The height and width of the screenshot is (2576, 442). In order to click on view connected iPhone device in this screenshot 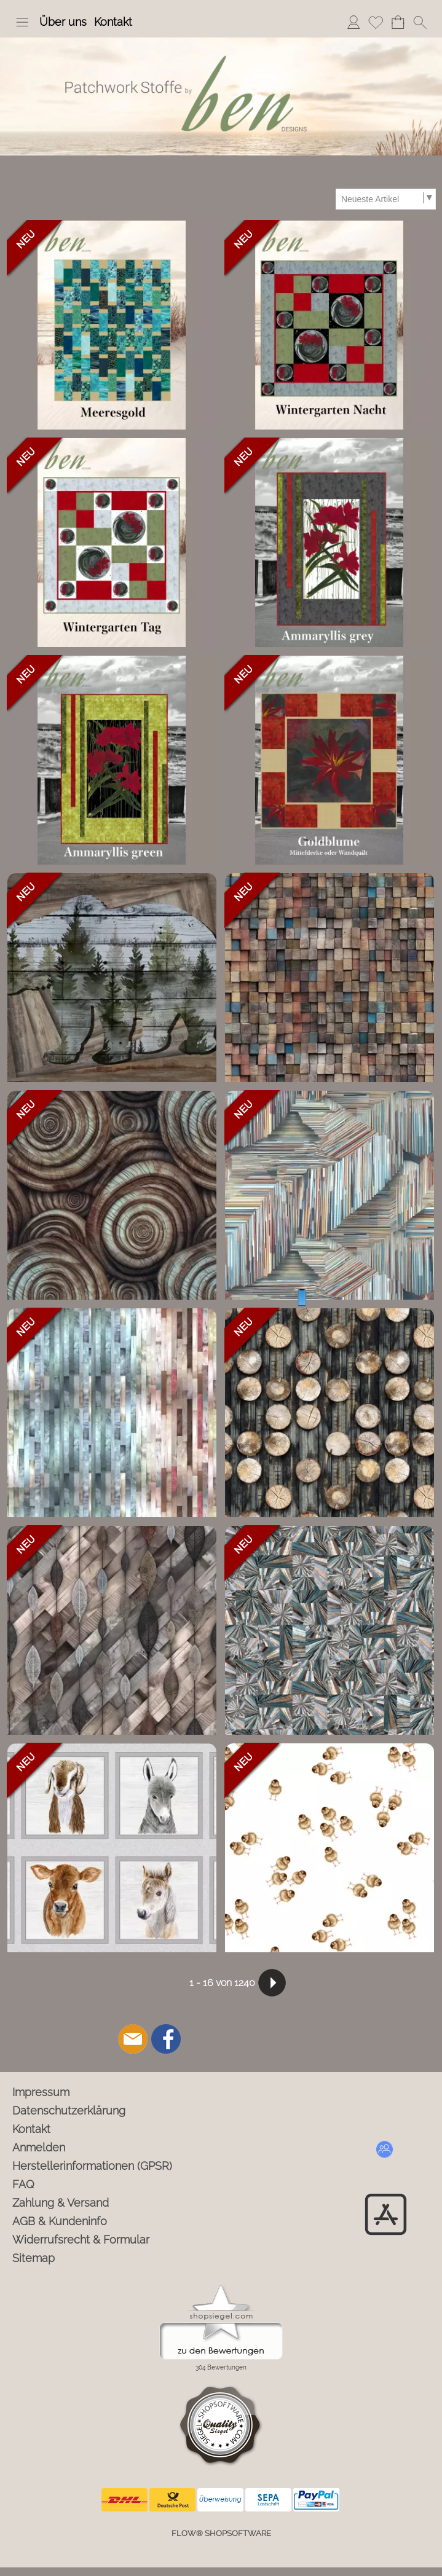, I will do `click(302, 1298)`.